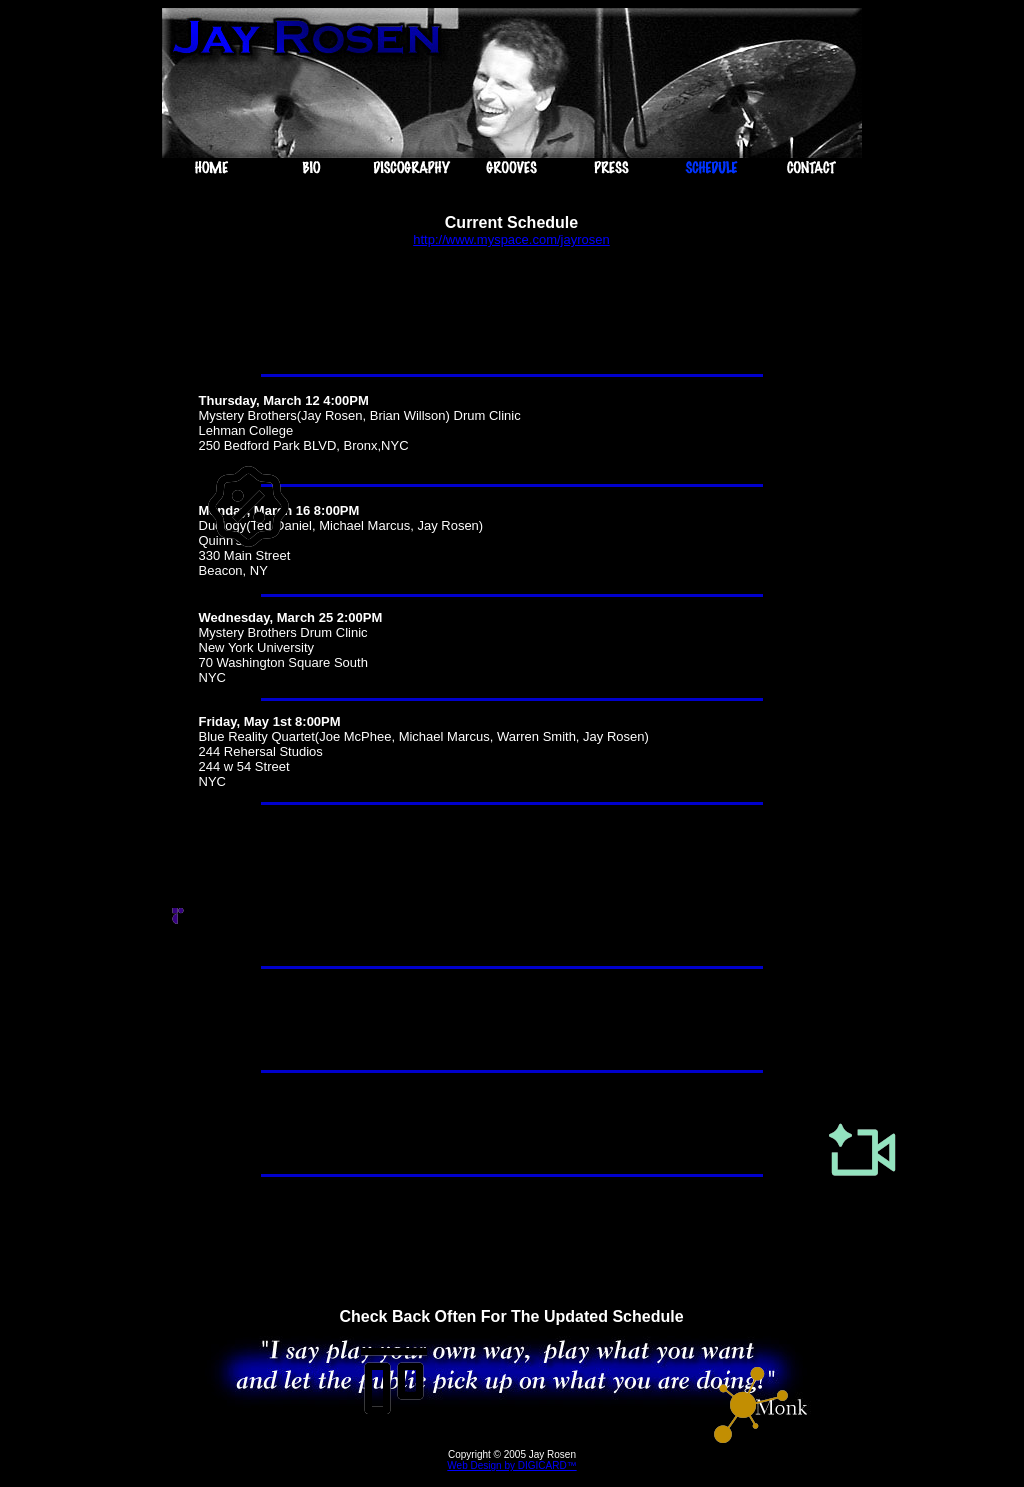  Describe the element at coordinates (751, 1405) in the screenshot. I see `open icinga monitoring dashboard` at that location.